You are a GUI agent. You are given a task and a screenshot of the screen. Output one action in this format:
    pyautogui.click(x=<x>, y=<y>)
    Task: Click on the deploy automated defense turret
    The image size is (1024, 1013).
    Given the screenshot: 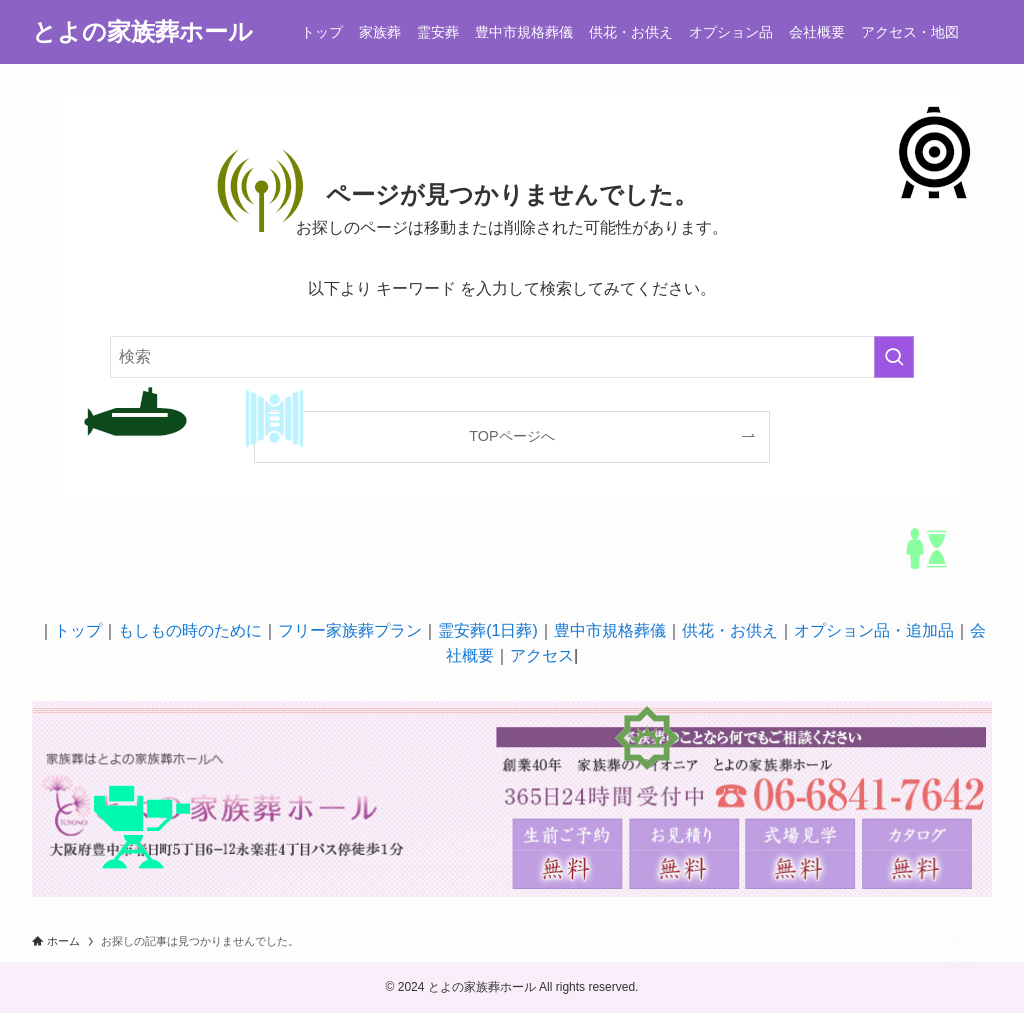 What is the action you would take?
    pyautogui.click(x=142, y=824)
    